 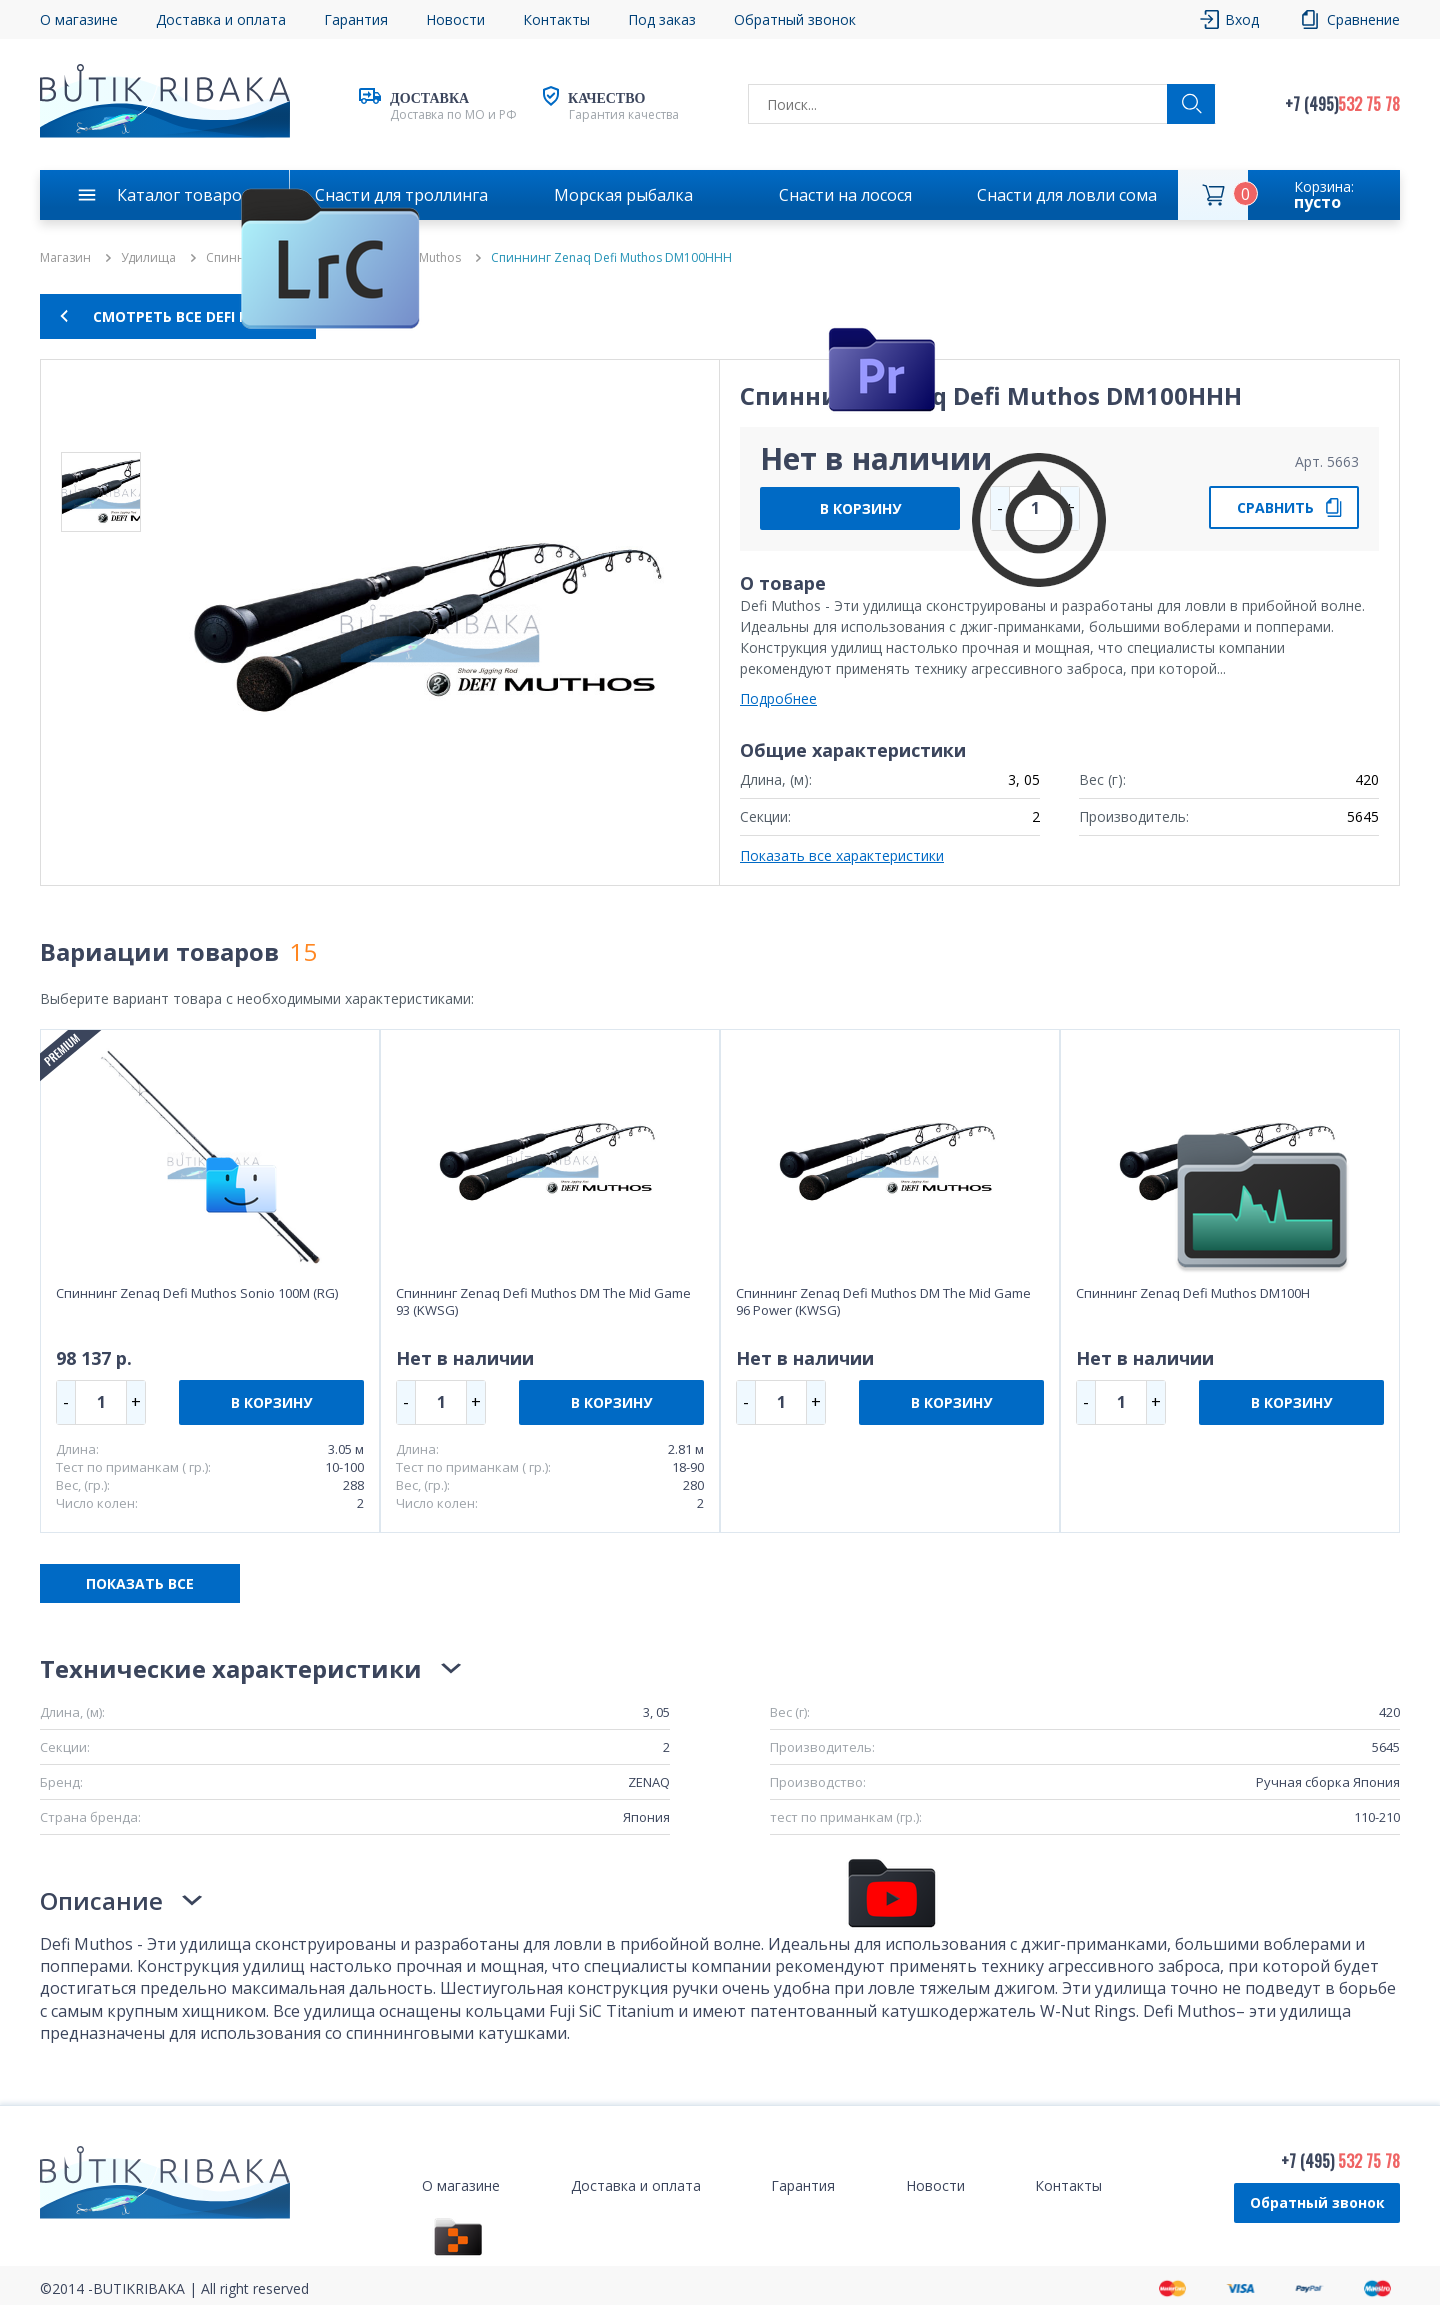 What do you see at coordinates (1039, 520) in the screenshot?
I see `access privacy settings` at bounding box center [1039, 520].